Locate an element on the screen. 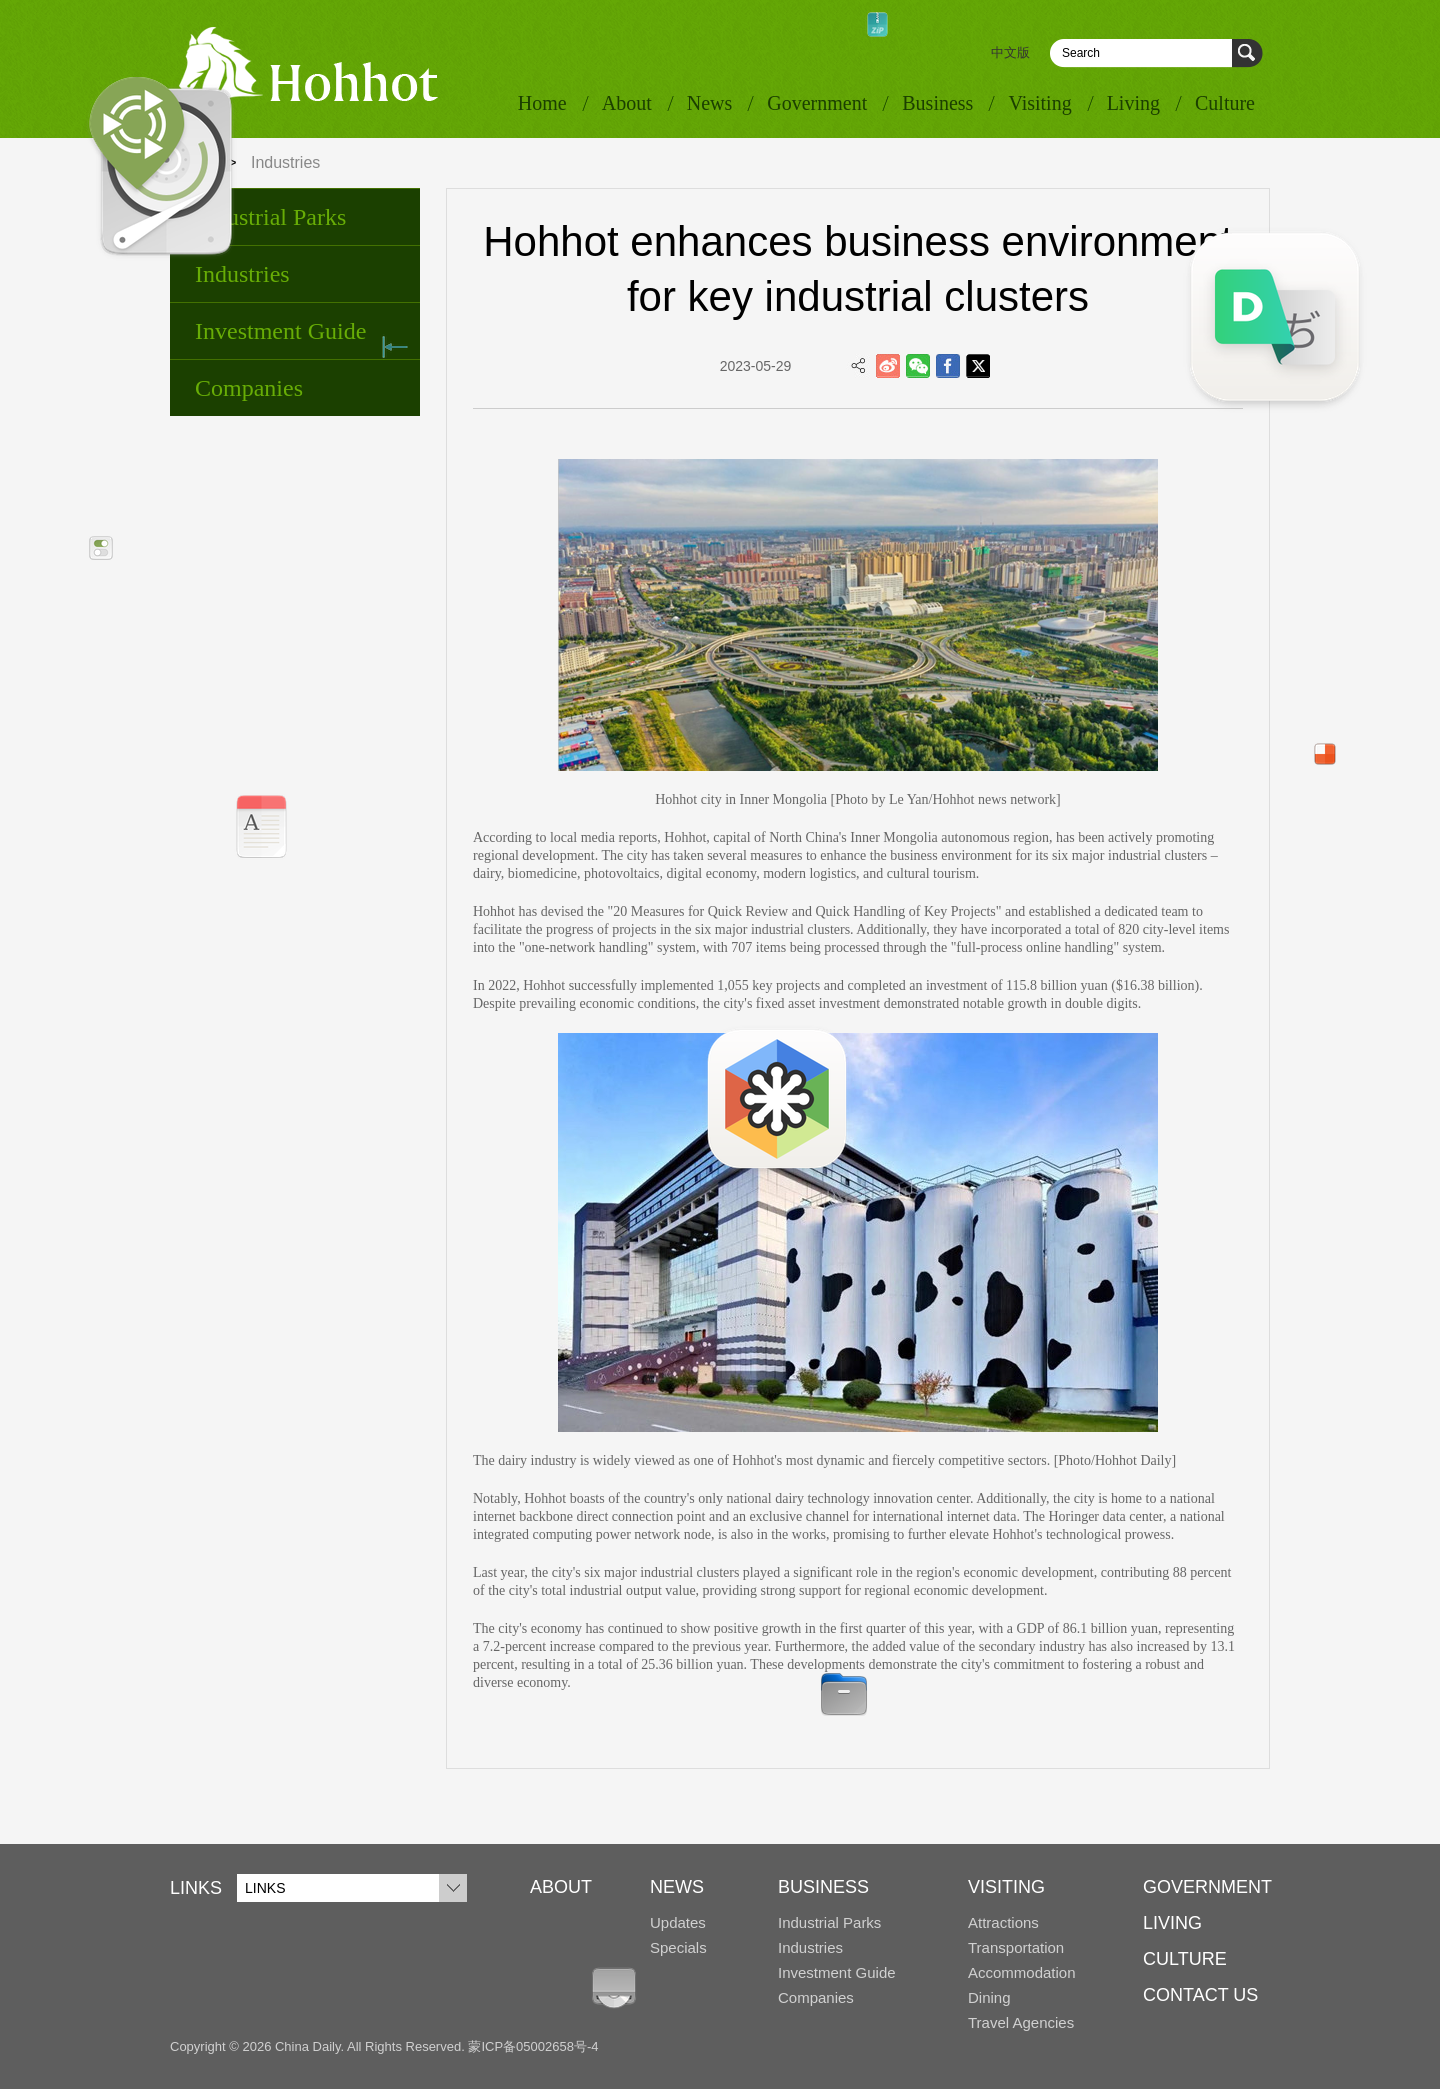 The image size is (1440, 2089). launch ubuntu installer application is located at coordinates (166, 171).